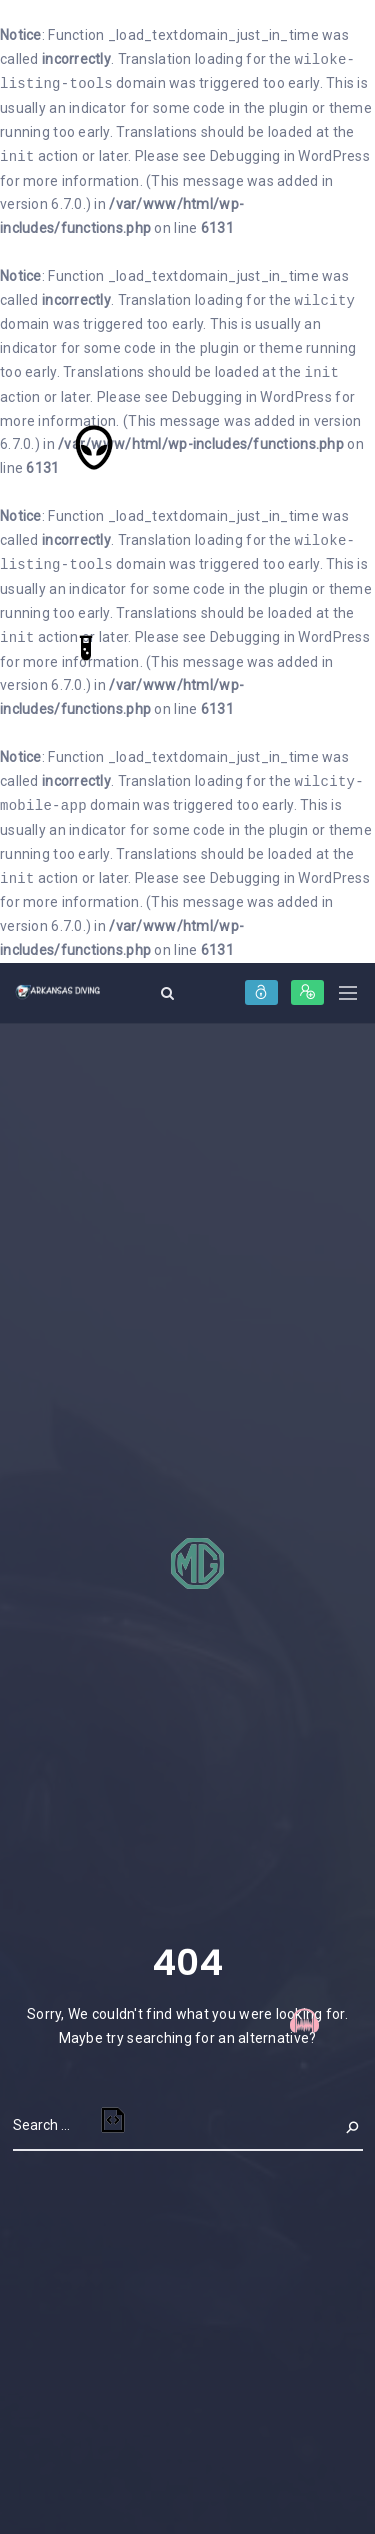 This screenshot has height=2534, width=375. What do you see at coordinates (197, 1563) in the screenshot?
I see `MG Motors brand logo` at bounding box center [197, 1563].